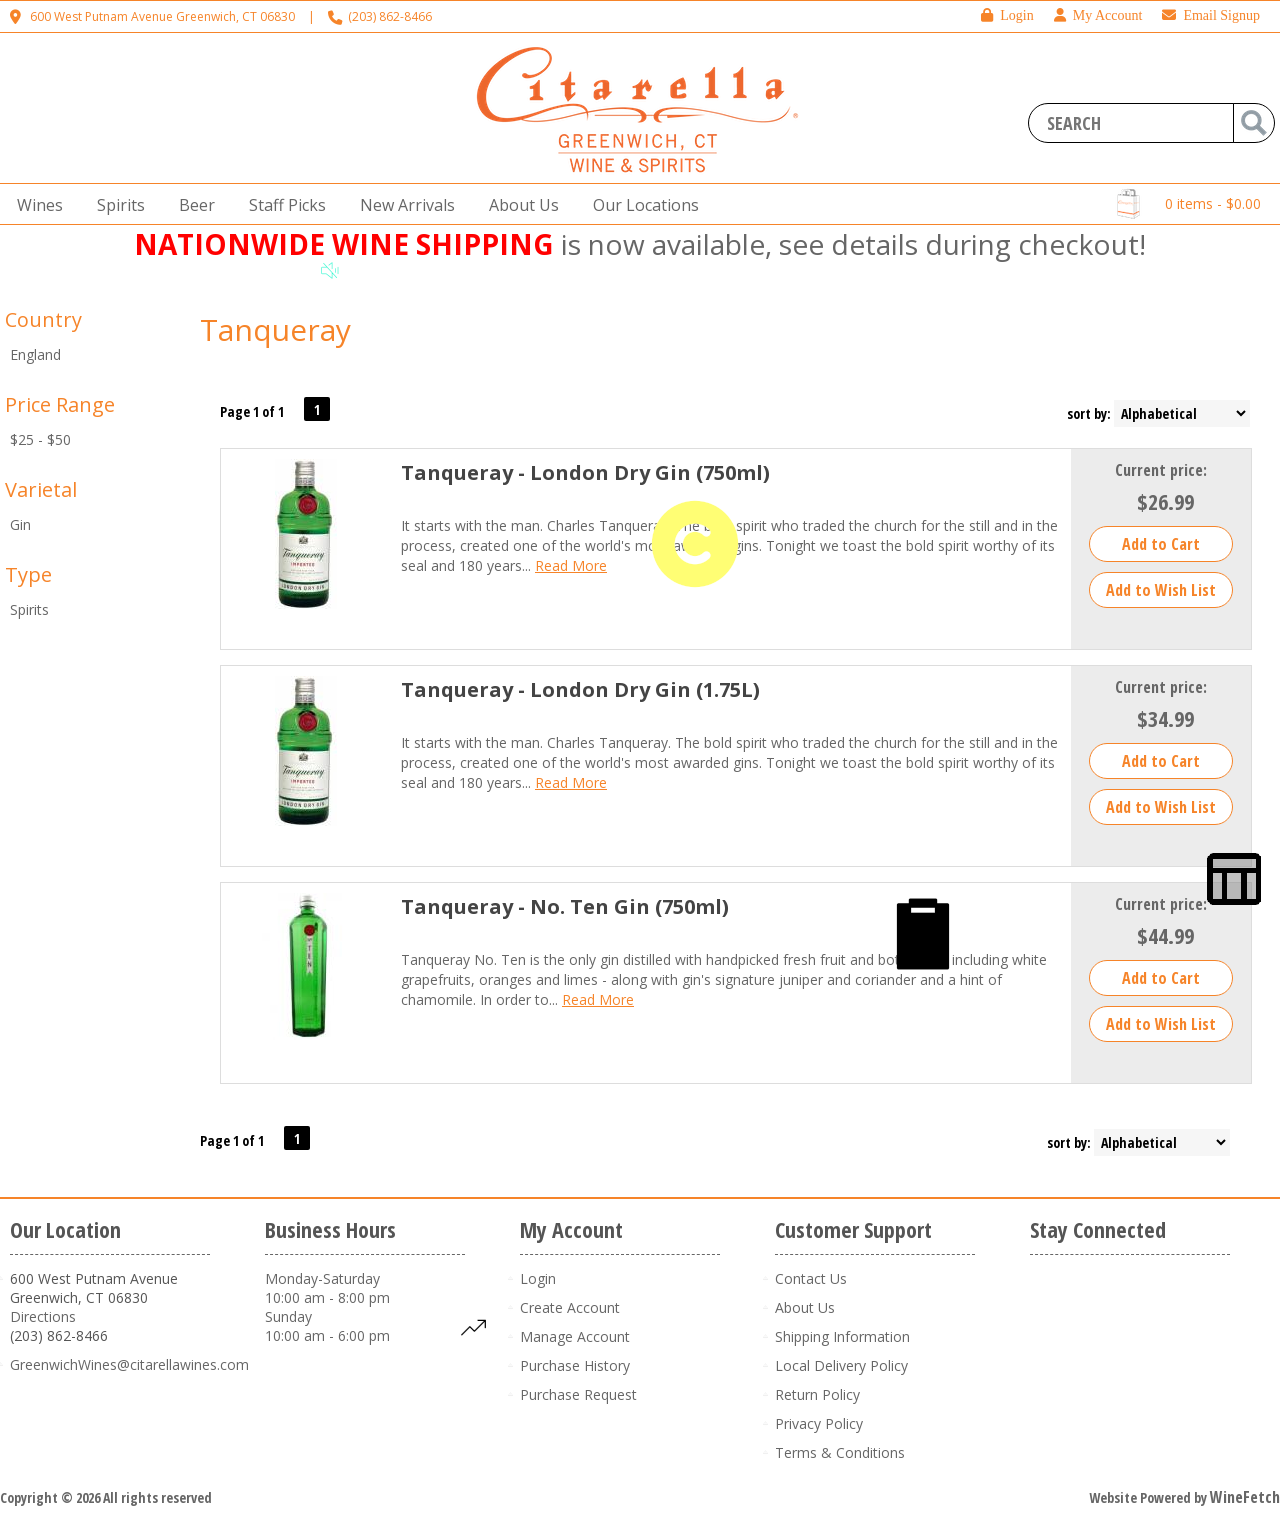  I want to click on indicates positive growth or upward trend, so click(473, 1328).